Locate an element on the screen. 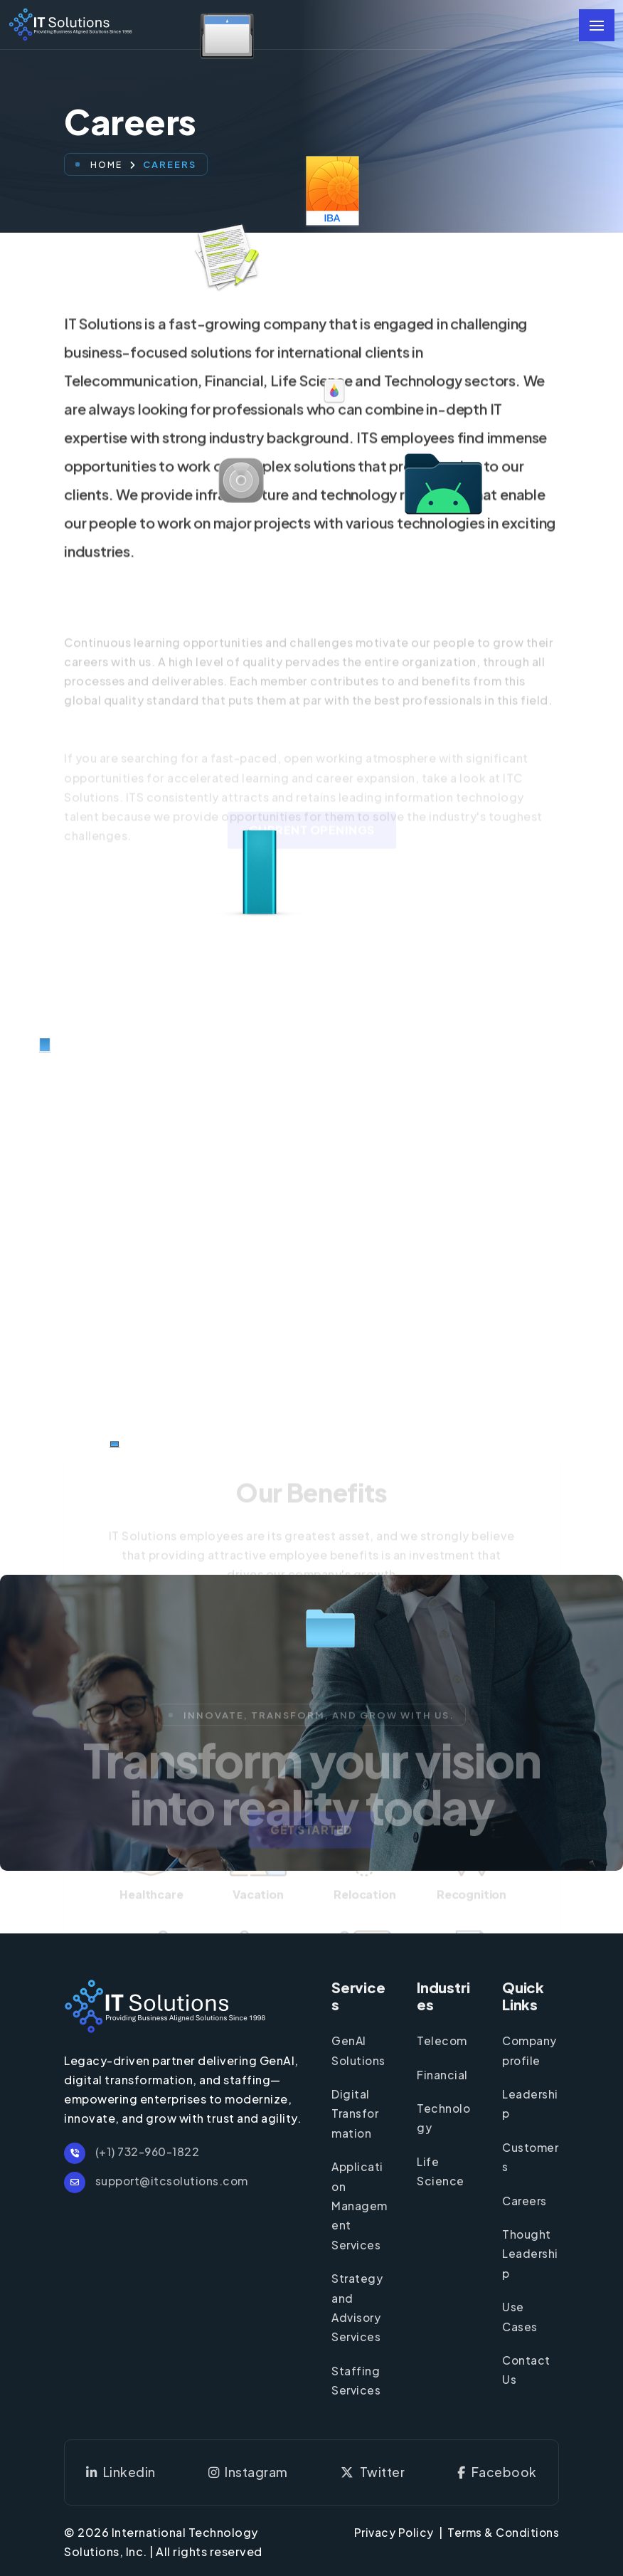 This screenshot has height=2576, width=623. an ICC color profile file is located at coordinates (334, 391).